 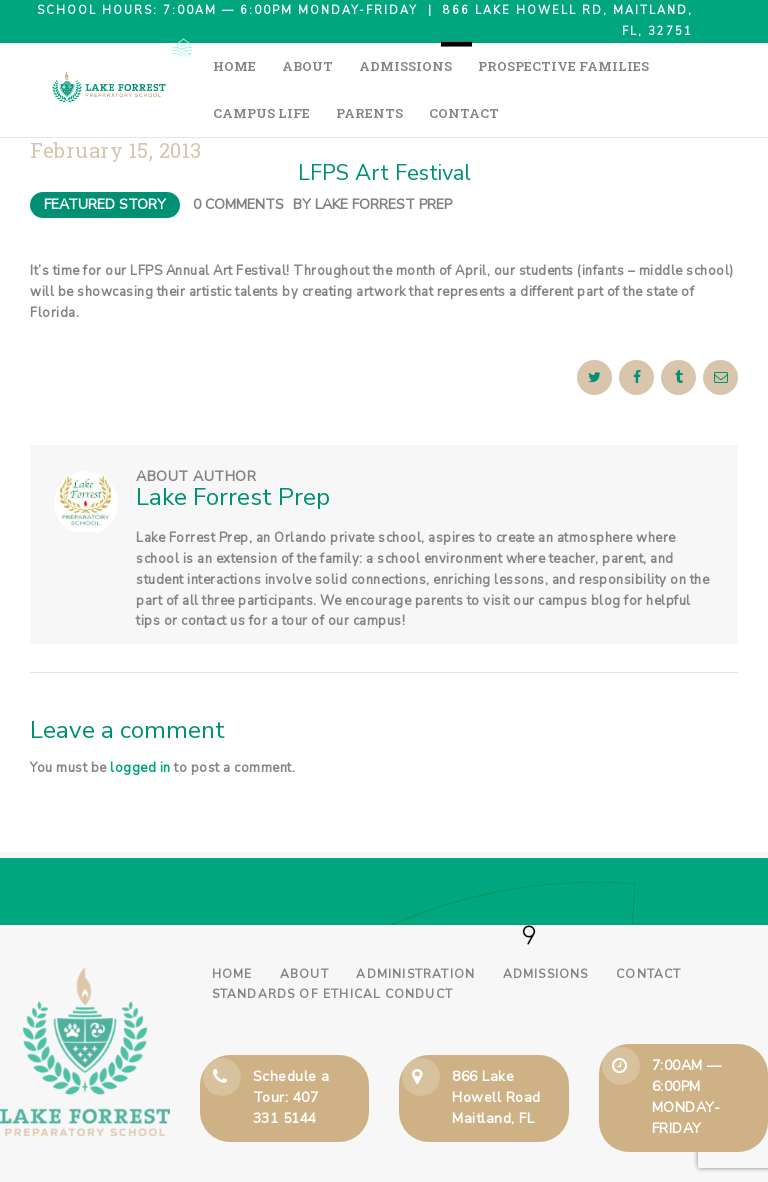 I want to click on access farm or agricultural features, so click(x=182, y=48).